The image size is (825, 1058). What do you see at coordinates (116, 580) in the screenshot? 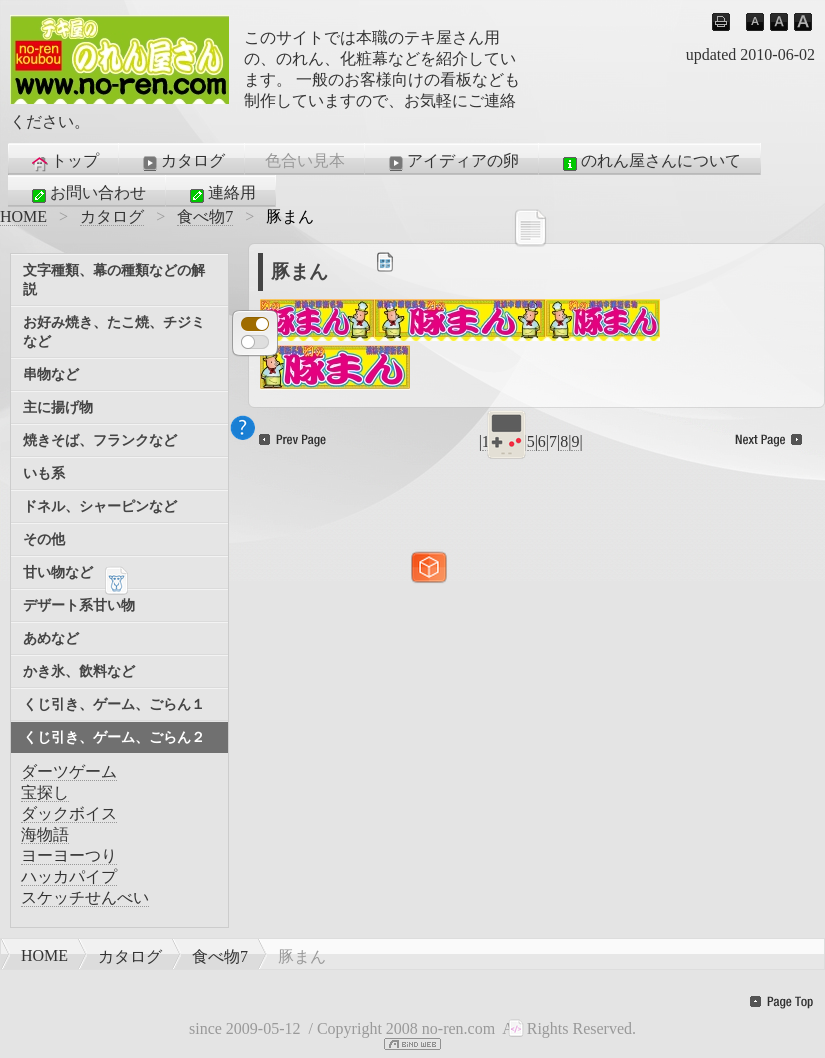
I see `a perl programming language file` at bounding box center [116, 580].